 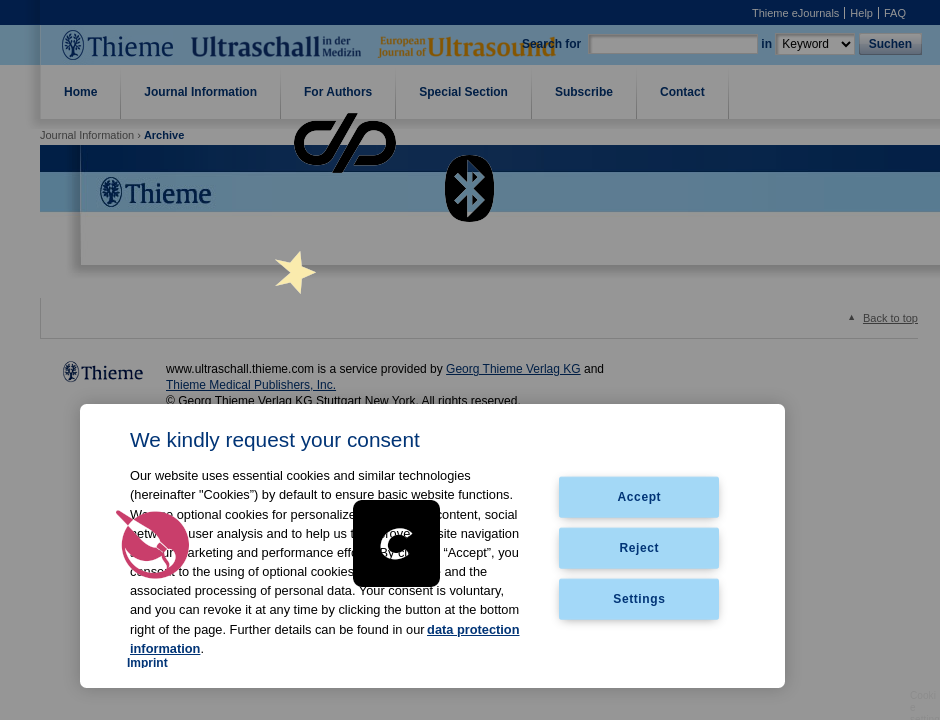 I want to click on visit pronouns.page website, so click(x=345, y=143).